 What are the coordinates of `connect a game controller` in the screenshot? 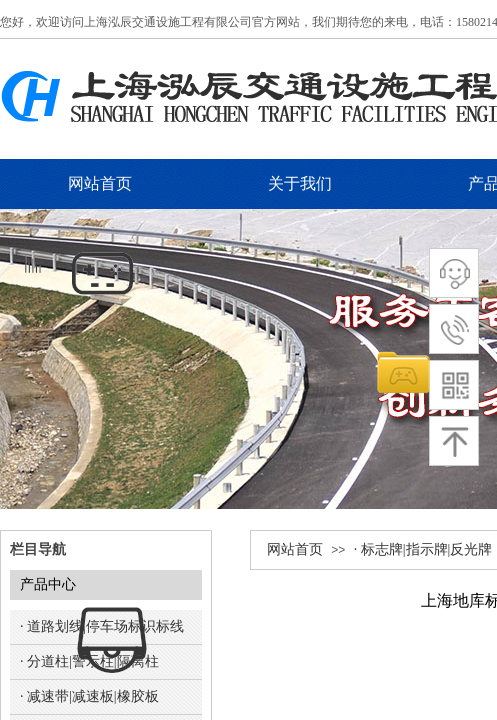 It's located at (102, 275).